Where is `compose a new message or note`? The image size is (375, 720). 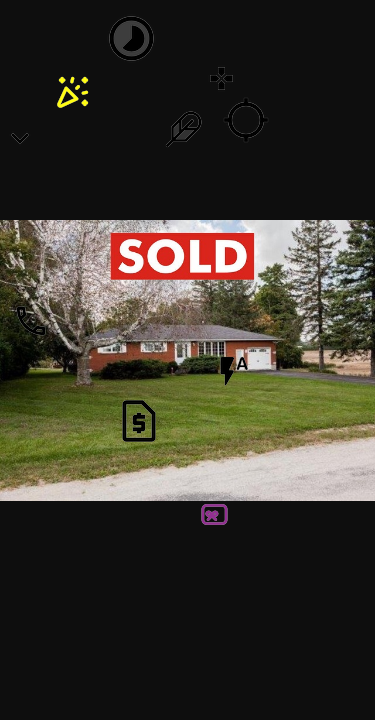 compose a new message or note is located at coordinates (183, 130).